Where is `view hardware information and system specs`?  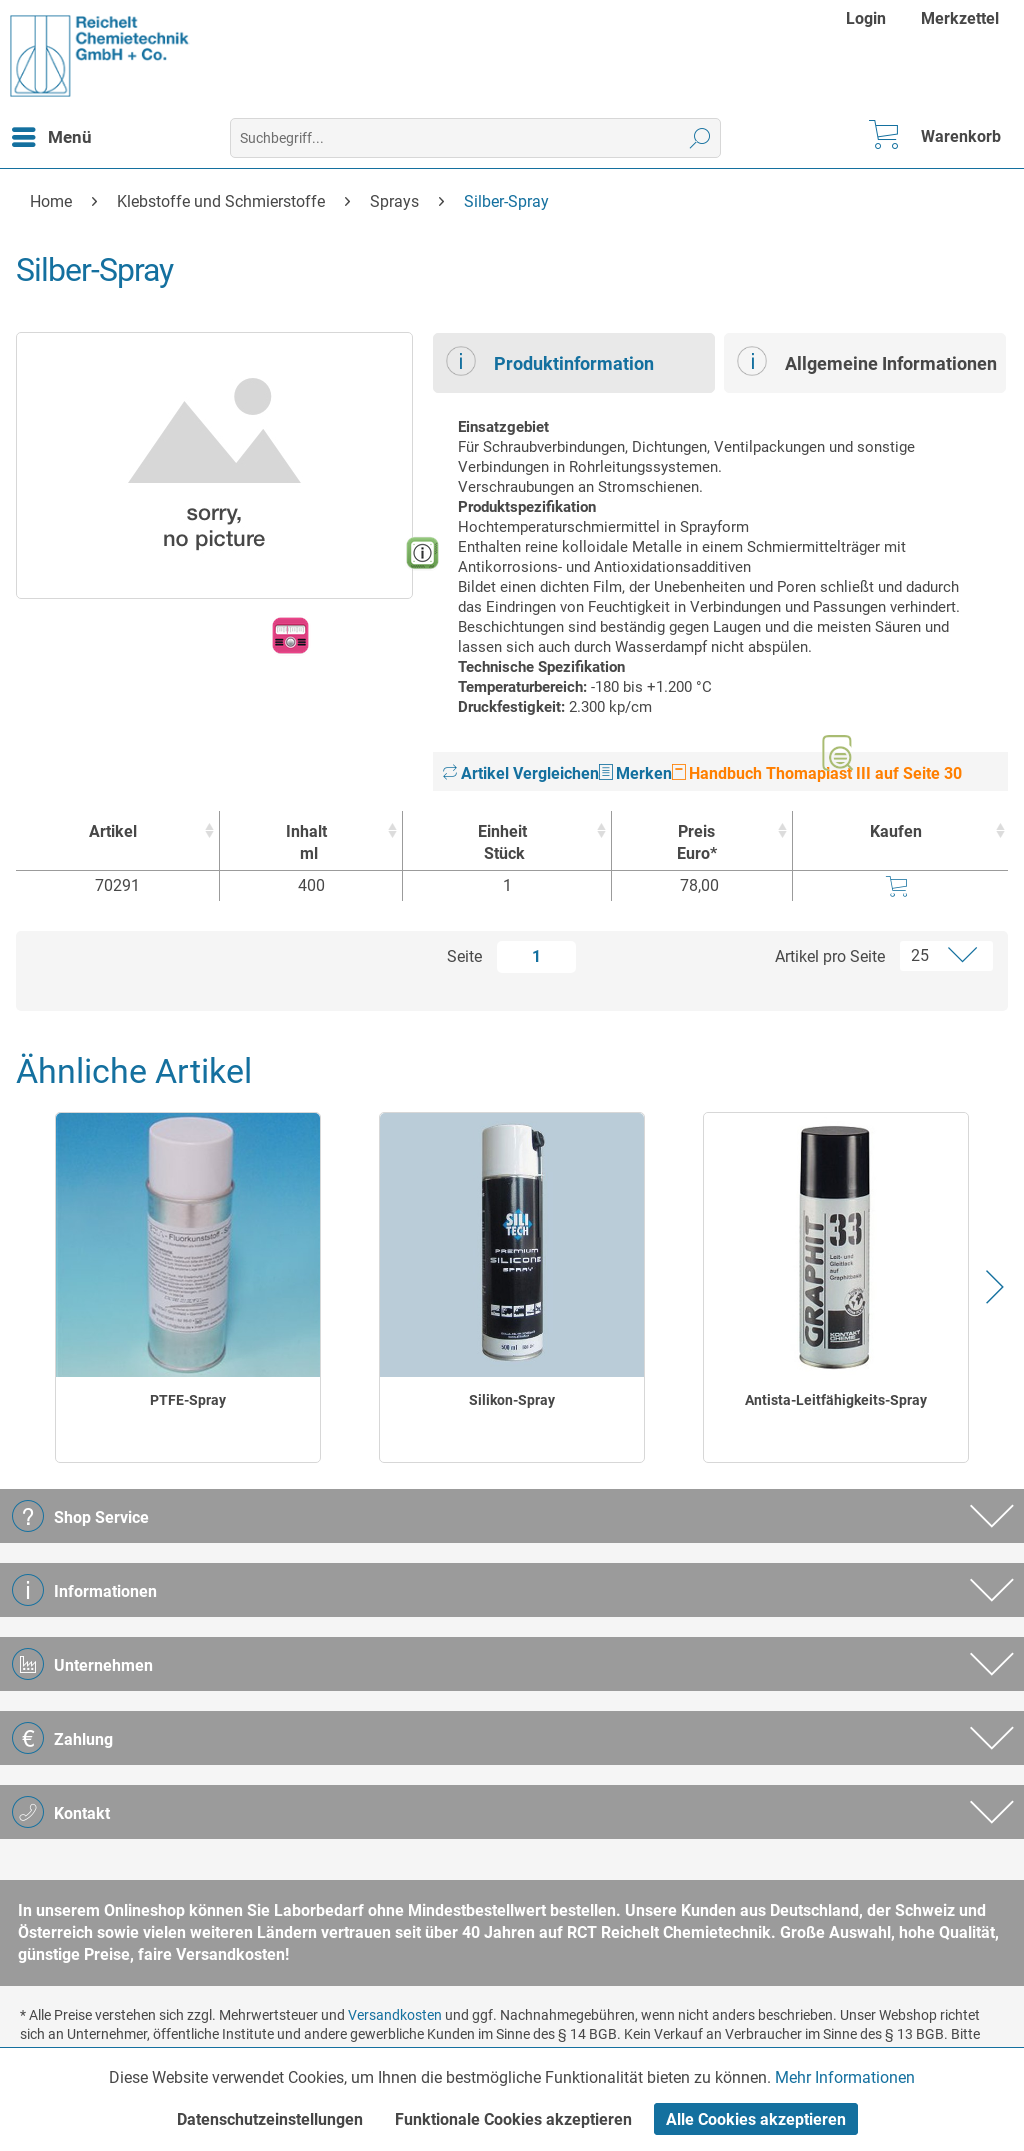 view hardware information and system specs is located at coordinates (422, 553).